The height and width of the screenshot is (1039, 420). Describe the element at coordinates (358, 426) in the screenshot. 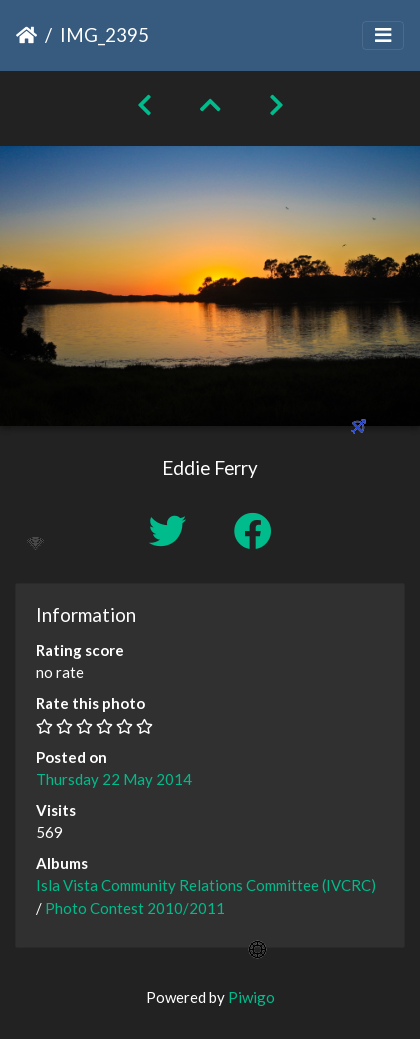

I see `archery or bow-and-arrow feature` at that location.